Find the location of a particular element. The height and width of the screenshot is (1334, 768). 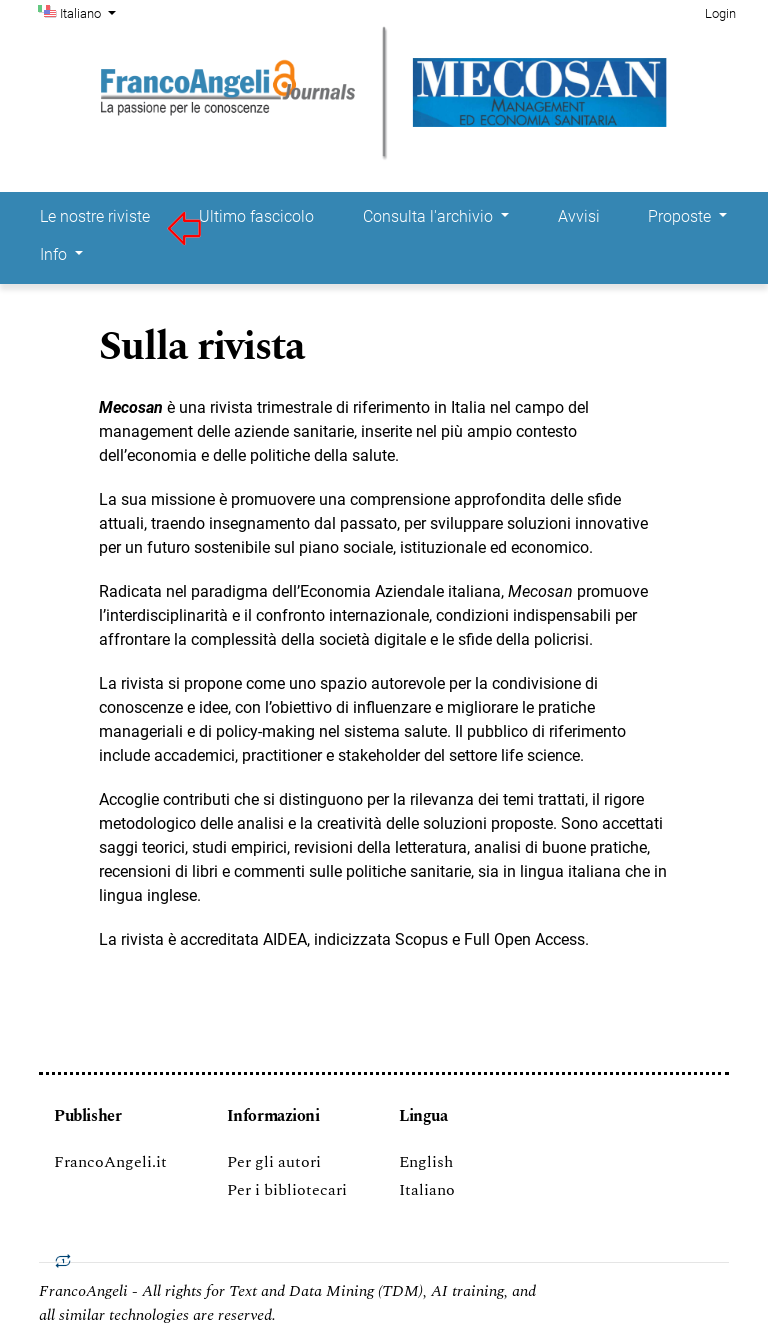

repeat current track once is located at coordinates (63, 1261).